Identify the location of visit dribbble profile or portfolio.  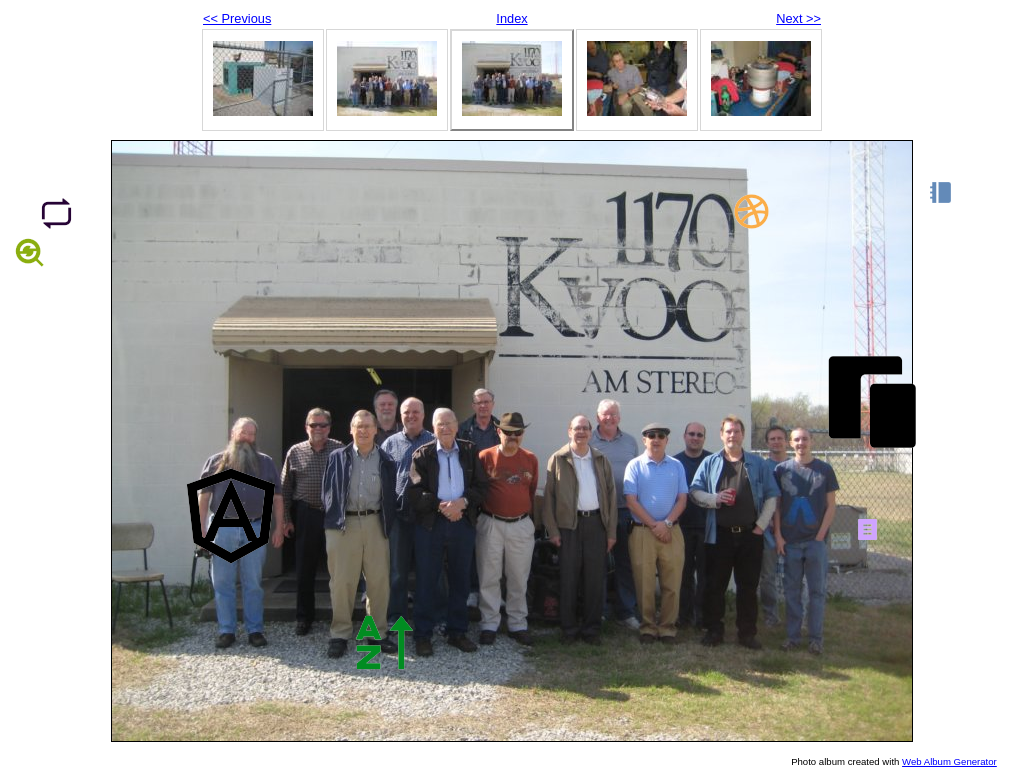
(751, 211).